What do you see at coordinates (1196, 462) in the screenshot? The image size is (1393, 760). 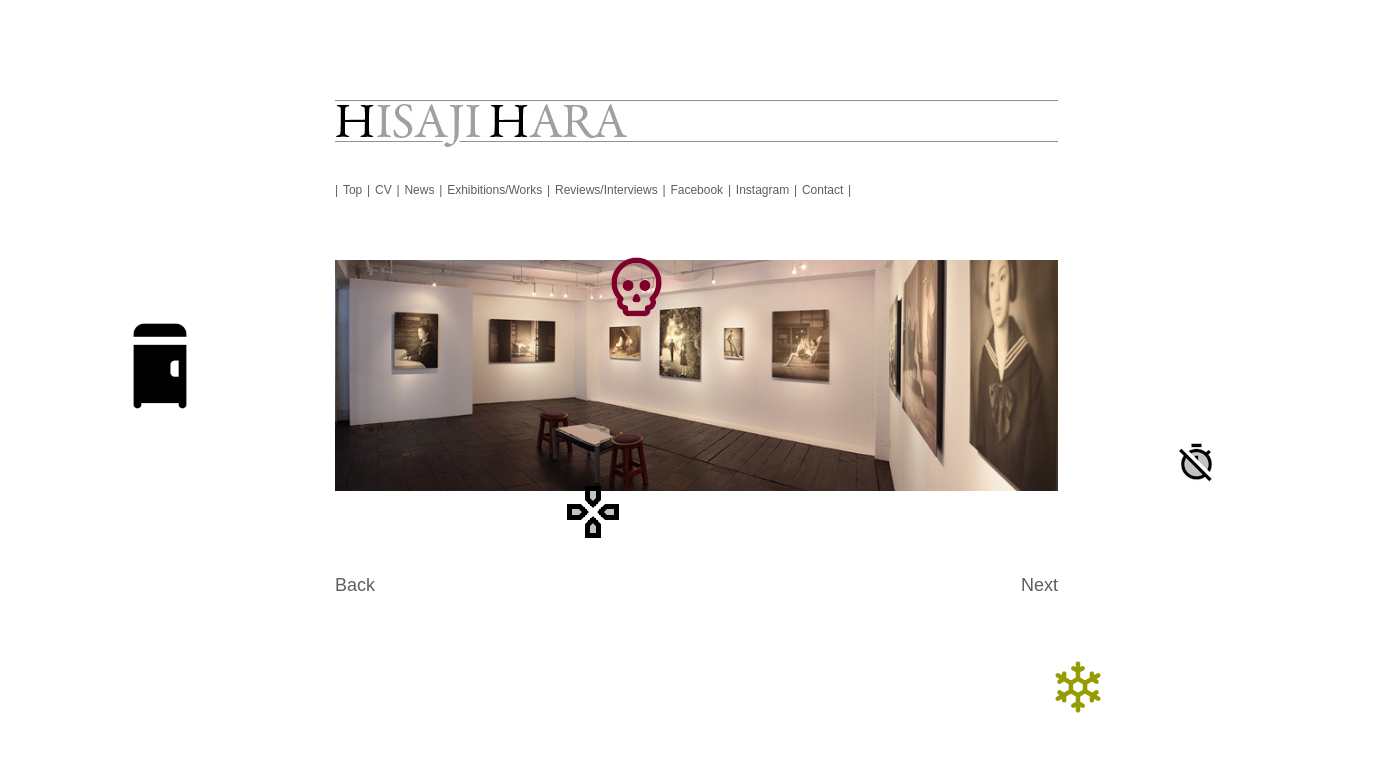 I see `timer is disabled or inactive` at bounding box center [1196, 462].